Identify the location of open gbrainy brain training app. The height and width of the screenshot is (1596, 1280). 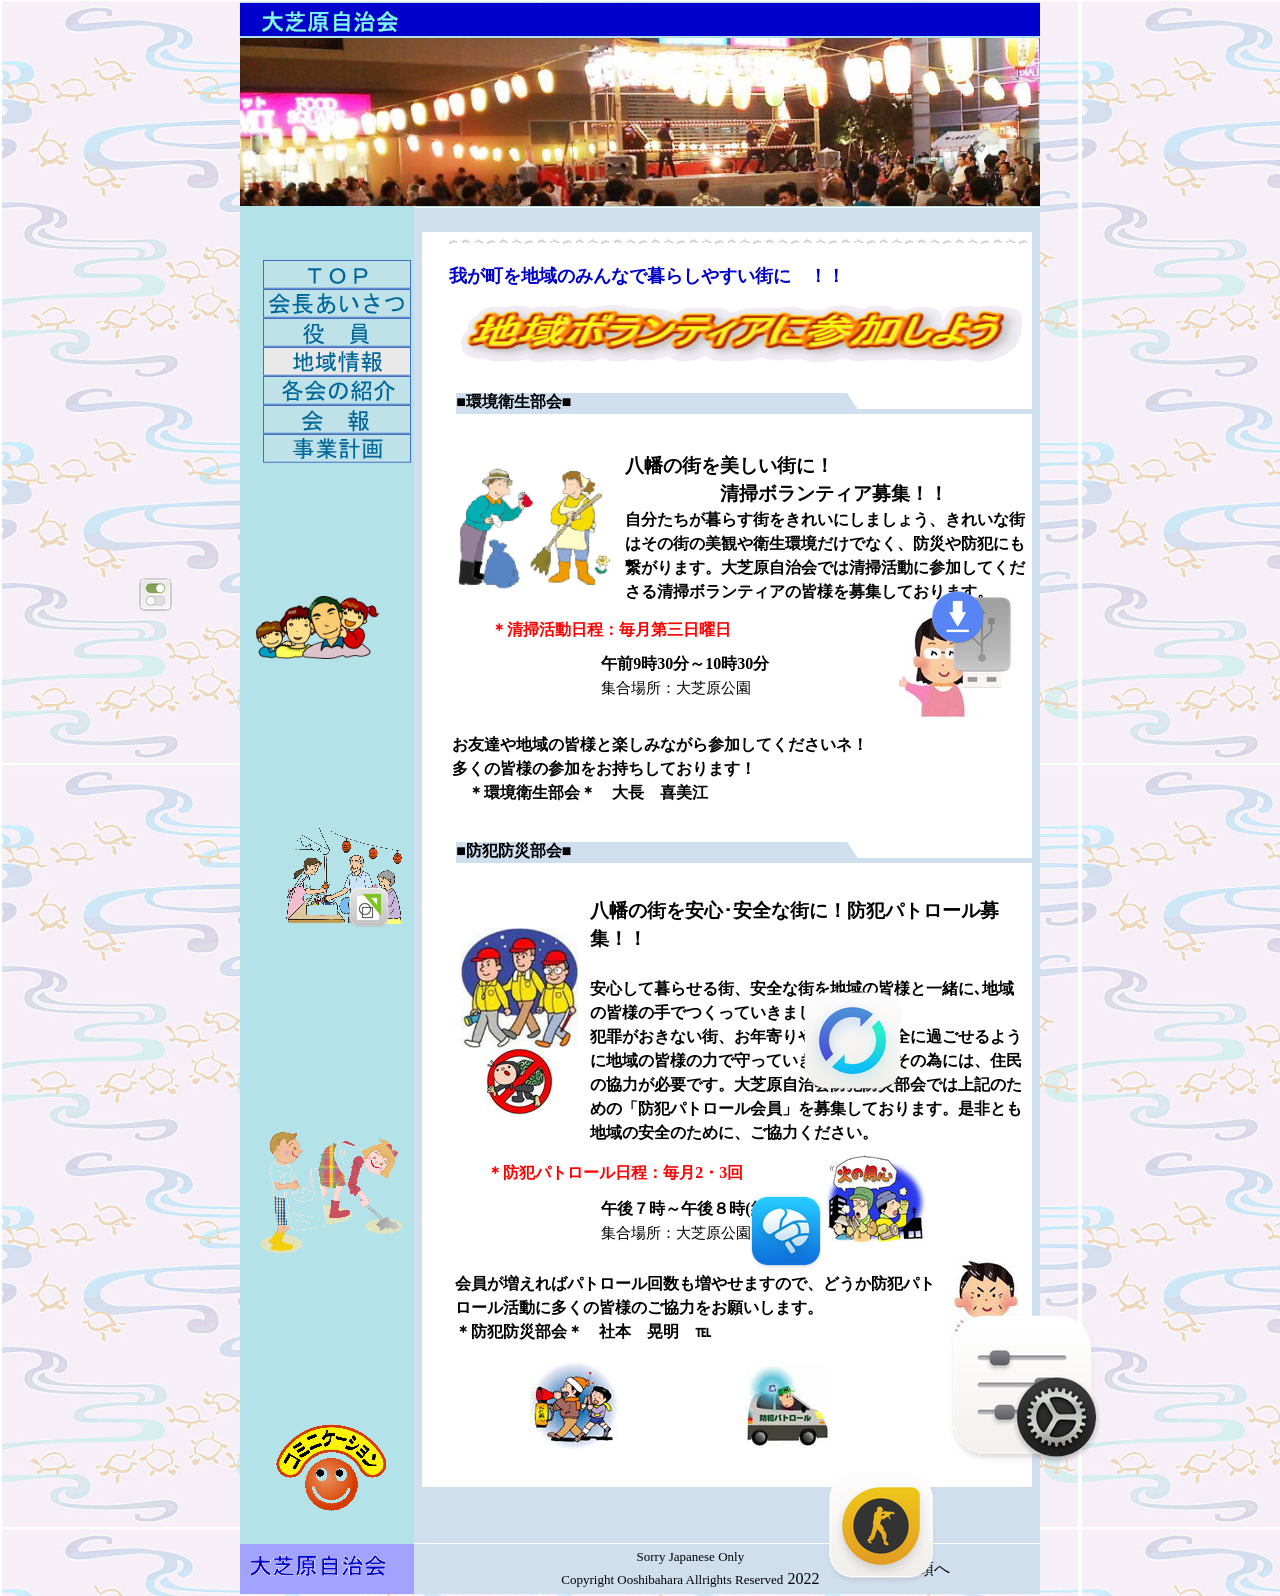
(786, 1231).